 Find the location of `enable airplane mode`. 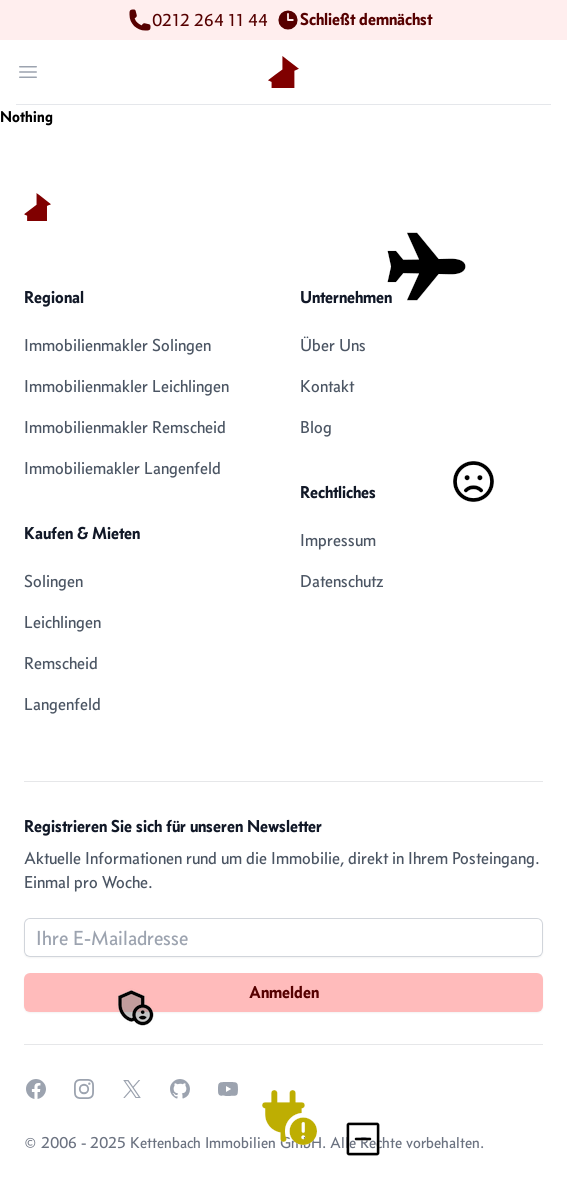

enable airplane mode is located at coordinates (426, 266).